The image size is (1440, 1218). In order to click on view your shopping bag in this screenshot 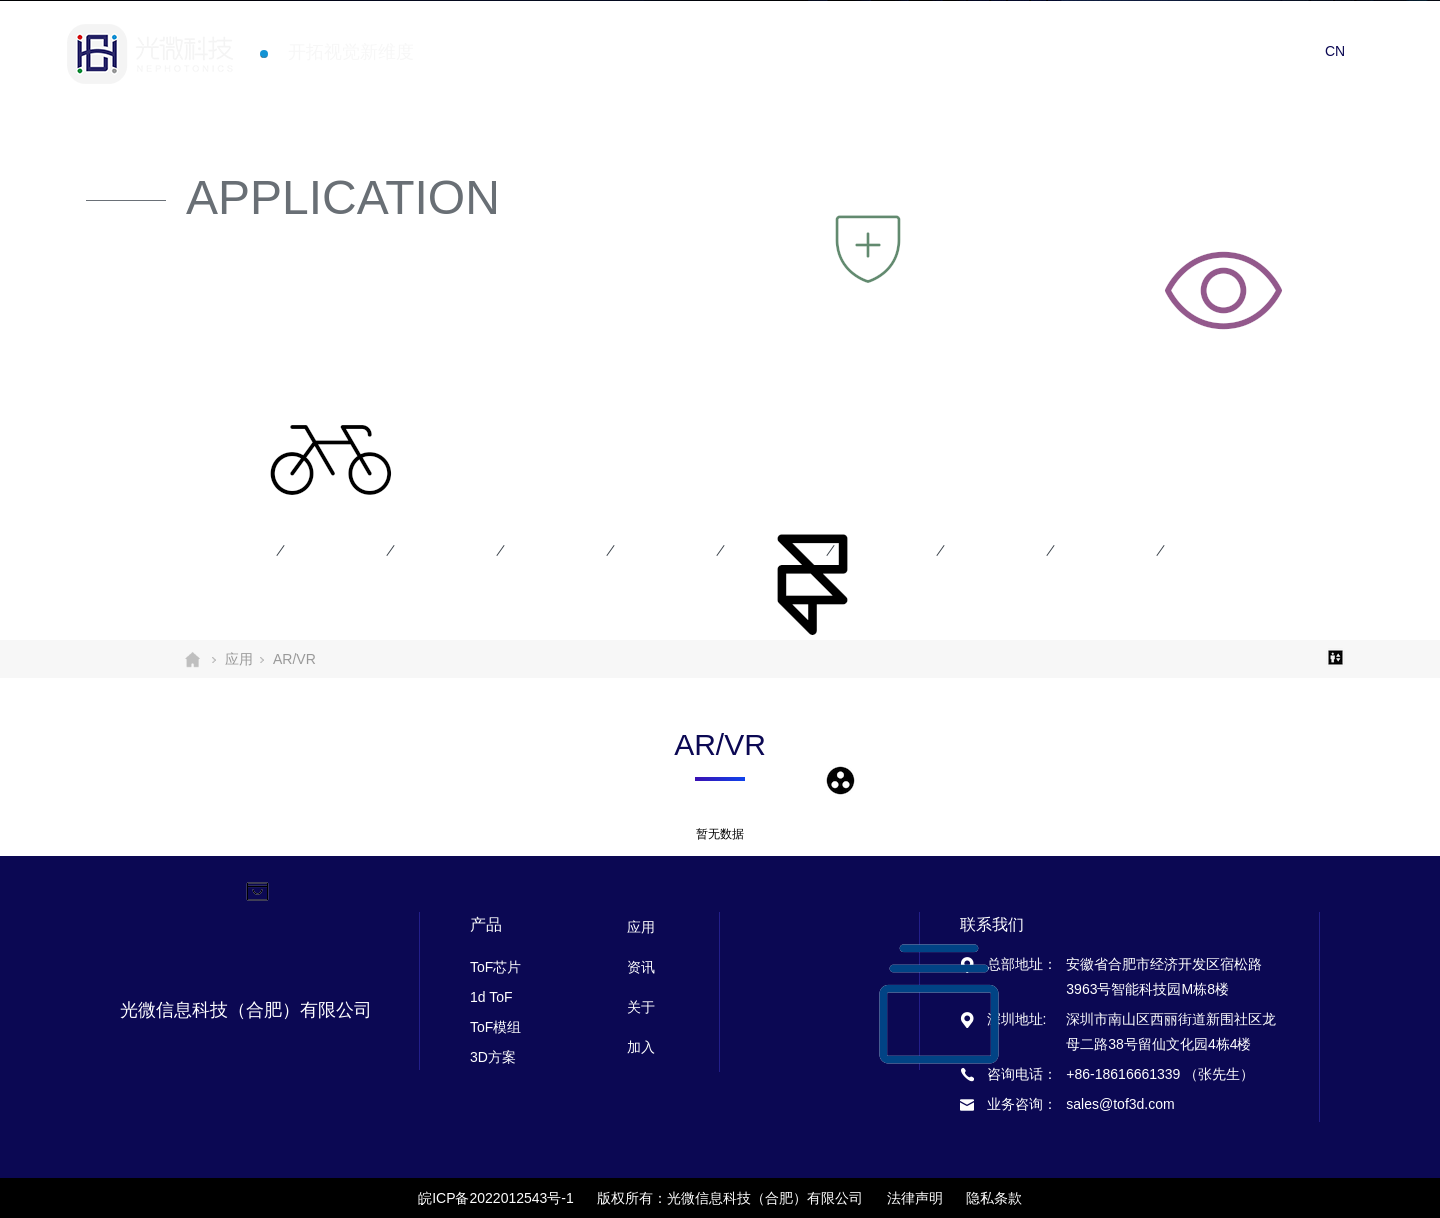, I will do `click(257, 891)`.